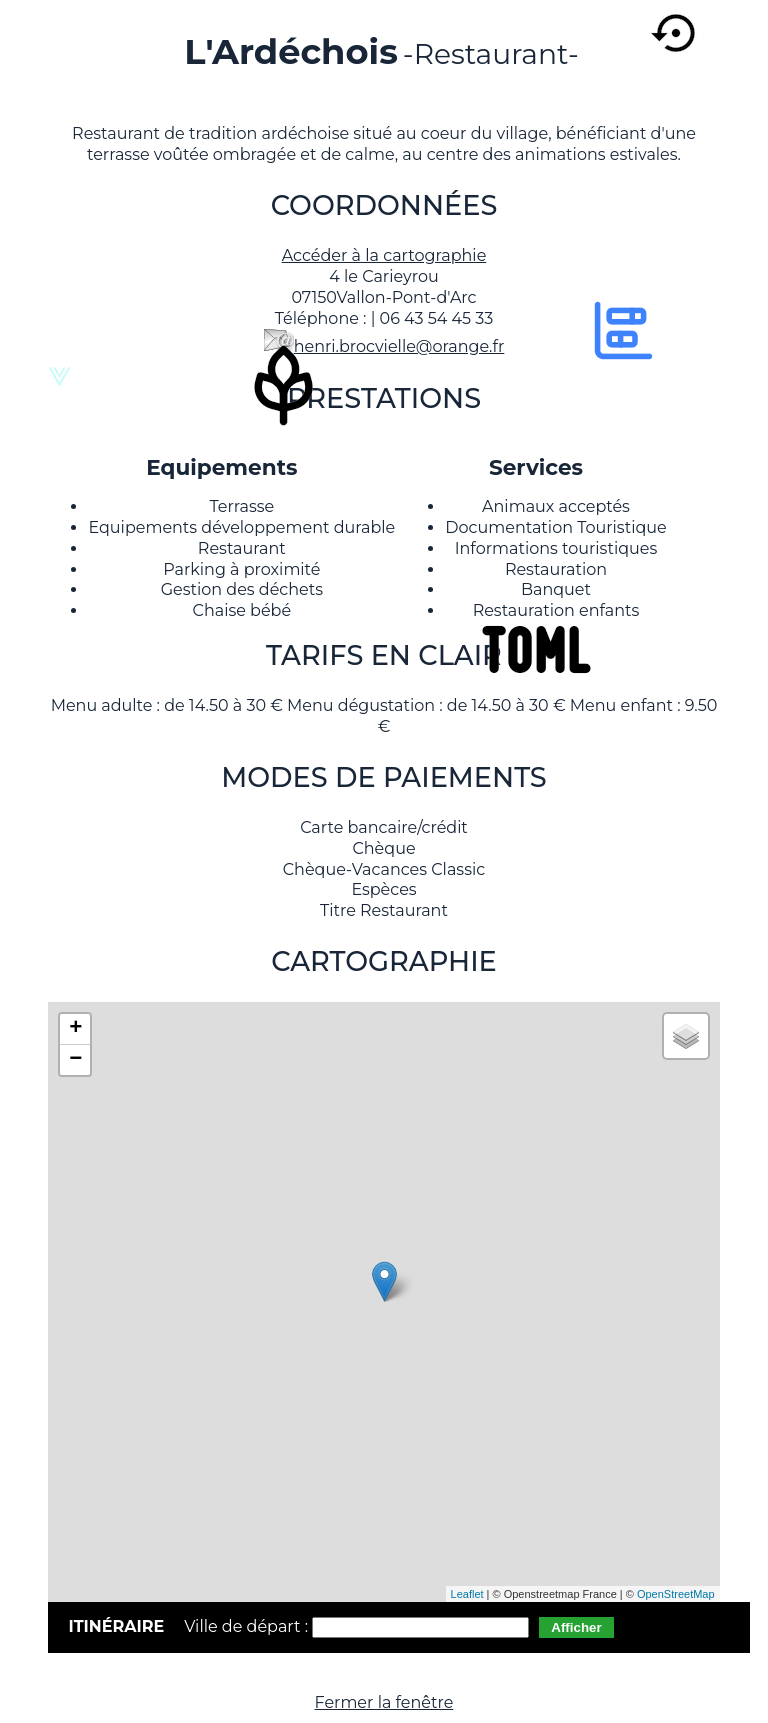 This screenshot has width=768, height=1723. I want to click on indicates grain or wheat-based ingredients, so click(283, 385).